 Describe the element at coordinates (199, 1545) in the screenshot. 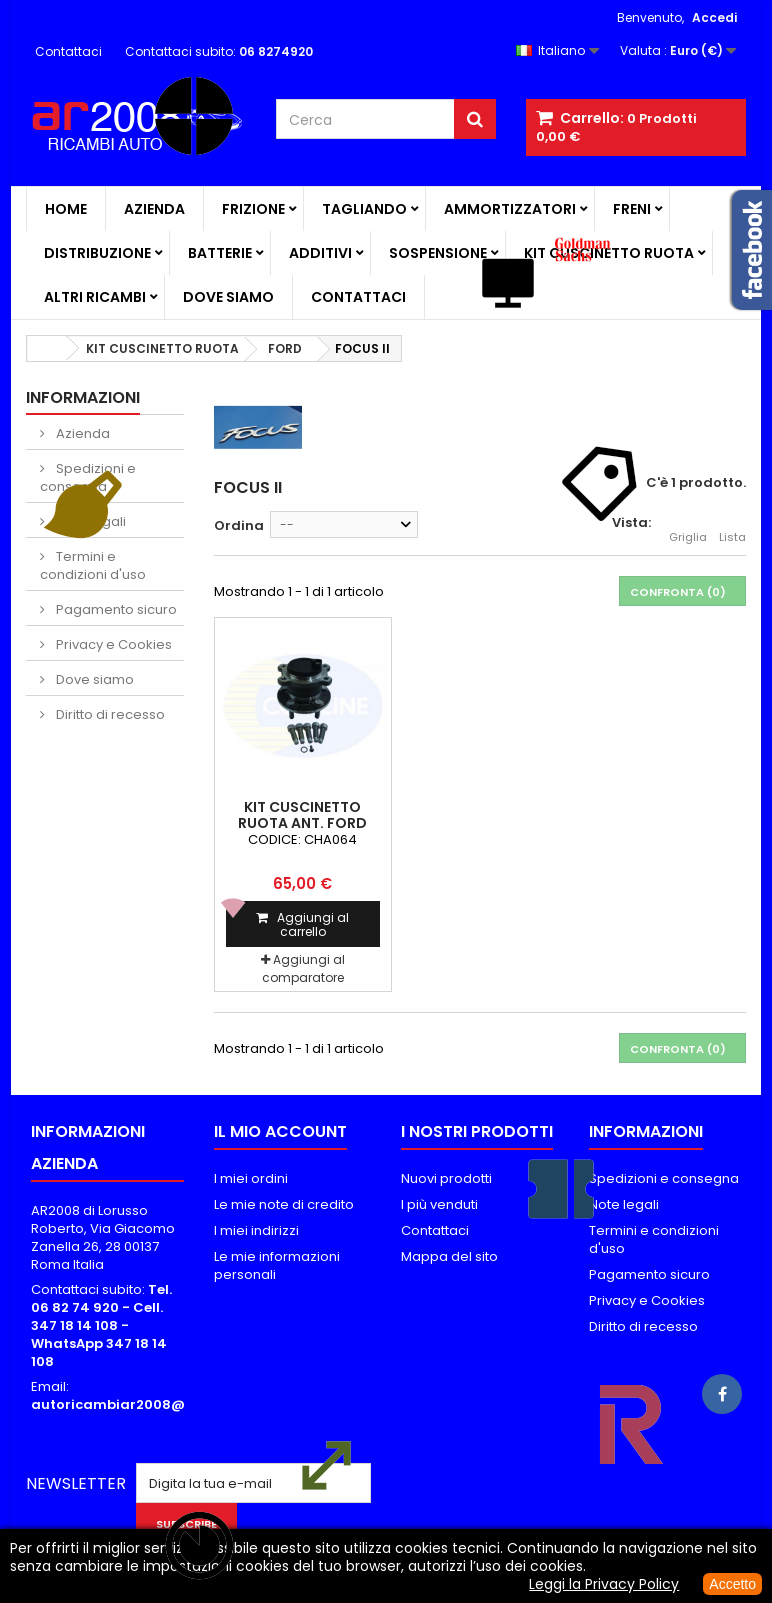

I see `indicates task progress at approximately 70% complete` at that location.